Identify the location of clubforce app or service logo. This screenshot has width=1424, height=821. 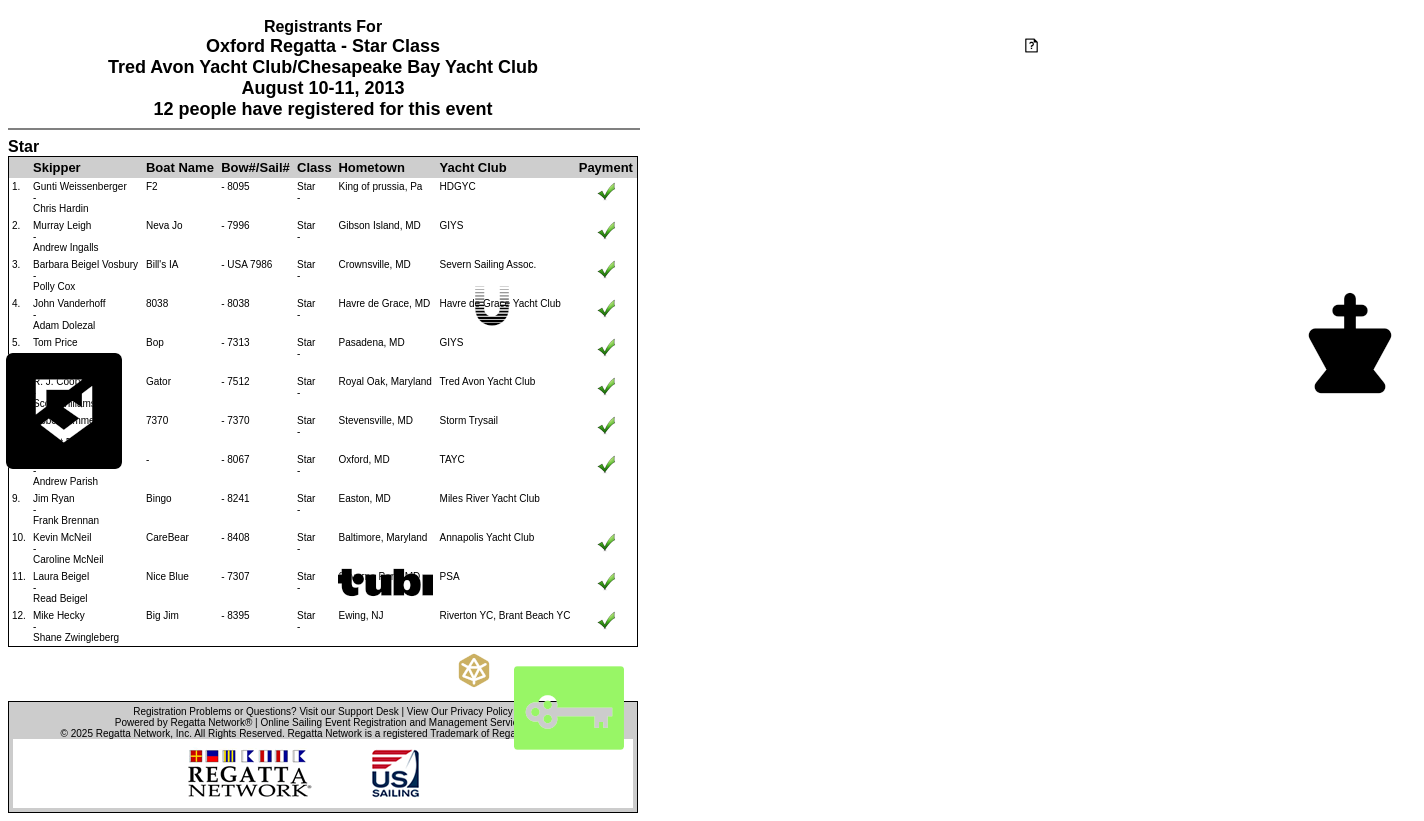
(64, 411).